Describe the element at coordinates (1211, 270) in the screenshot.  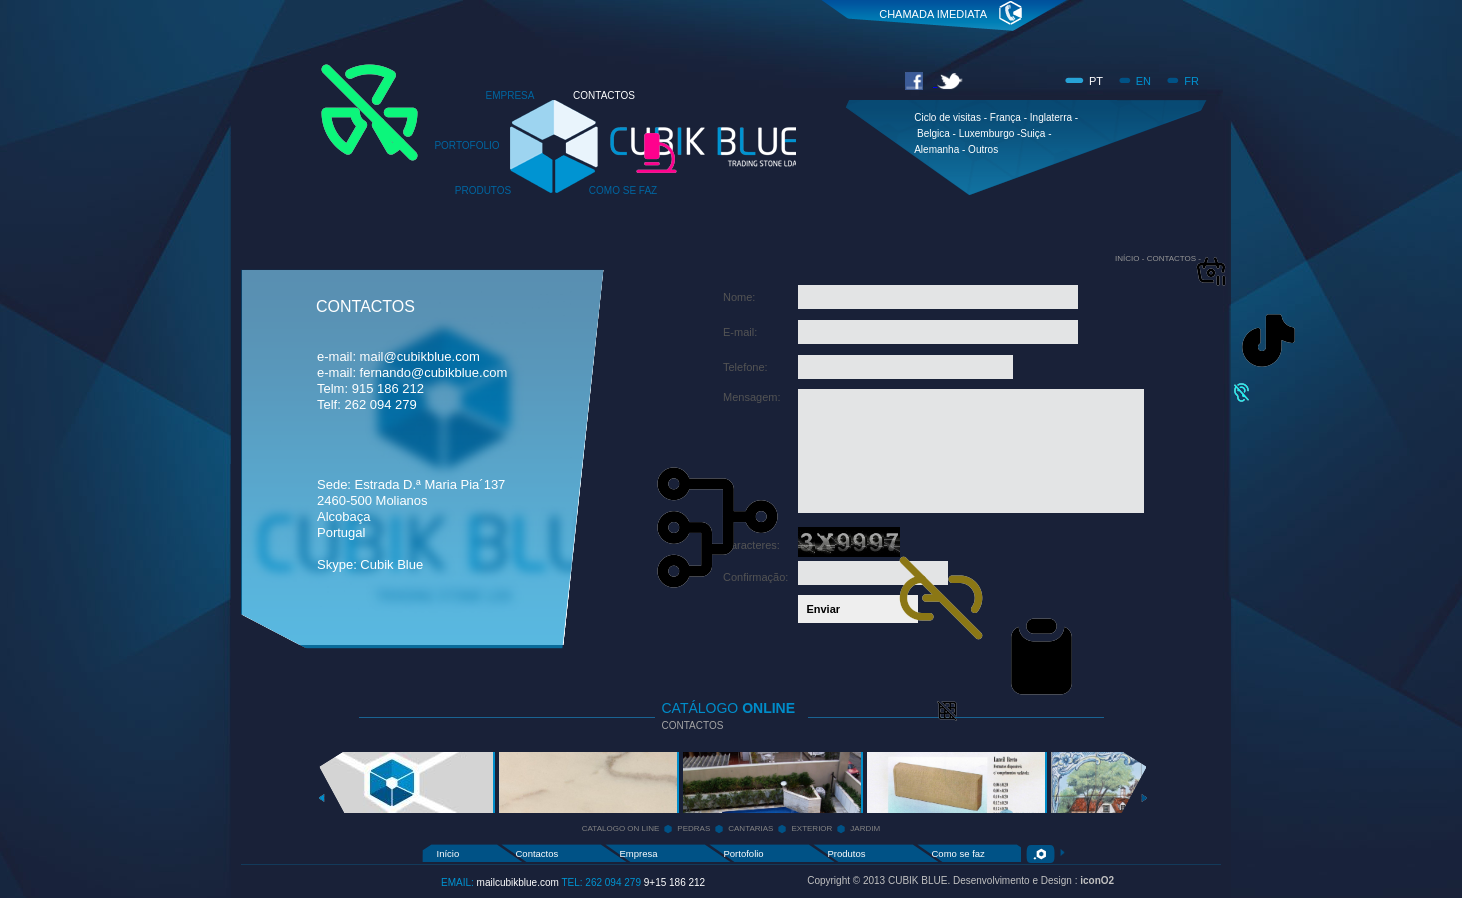
I see `pause or hold shopping basket` at that location.